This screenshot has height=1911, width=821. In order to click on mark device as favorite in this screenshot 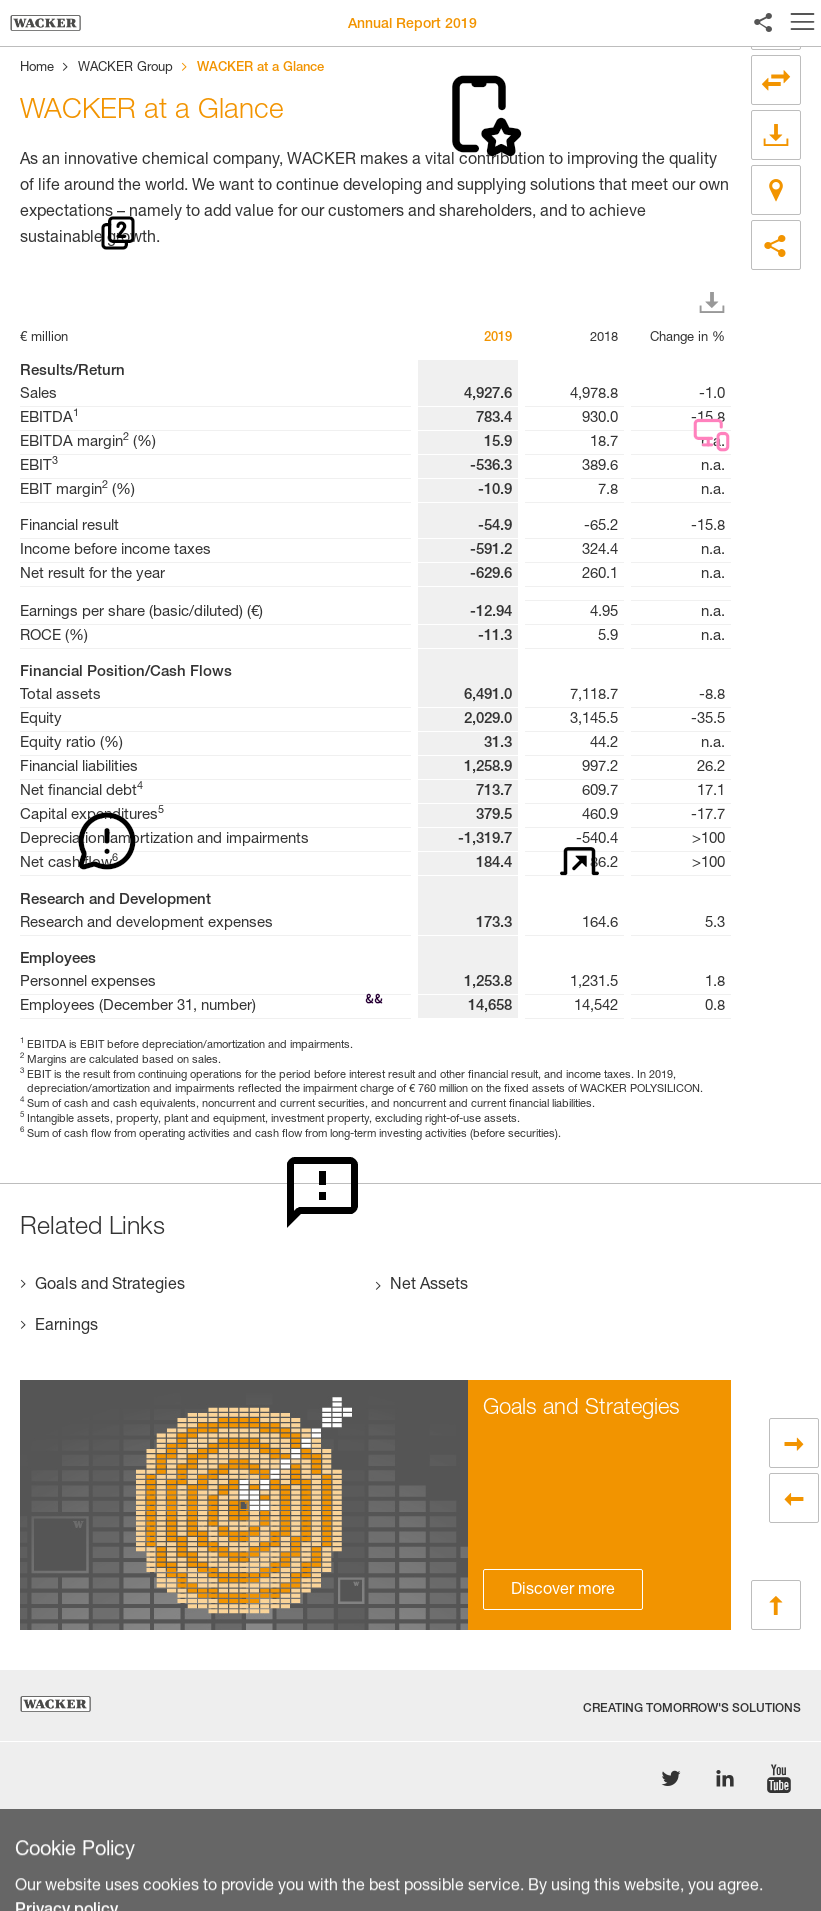, I will do `click(479, 114)`.